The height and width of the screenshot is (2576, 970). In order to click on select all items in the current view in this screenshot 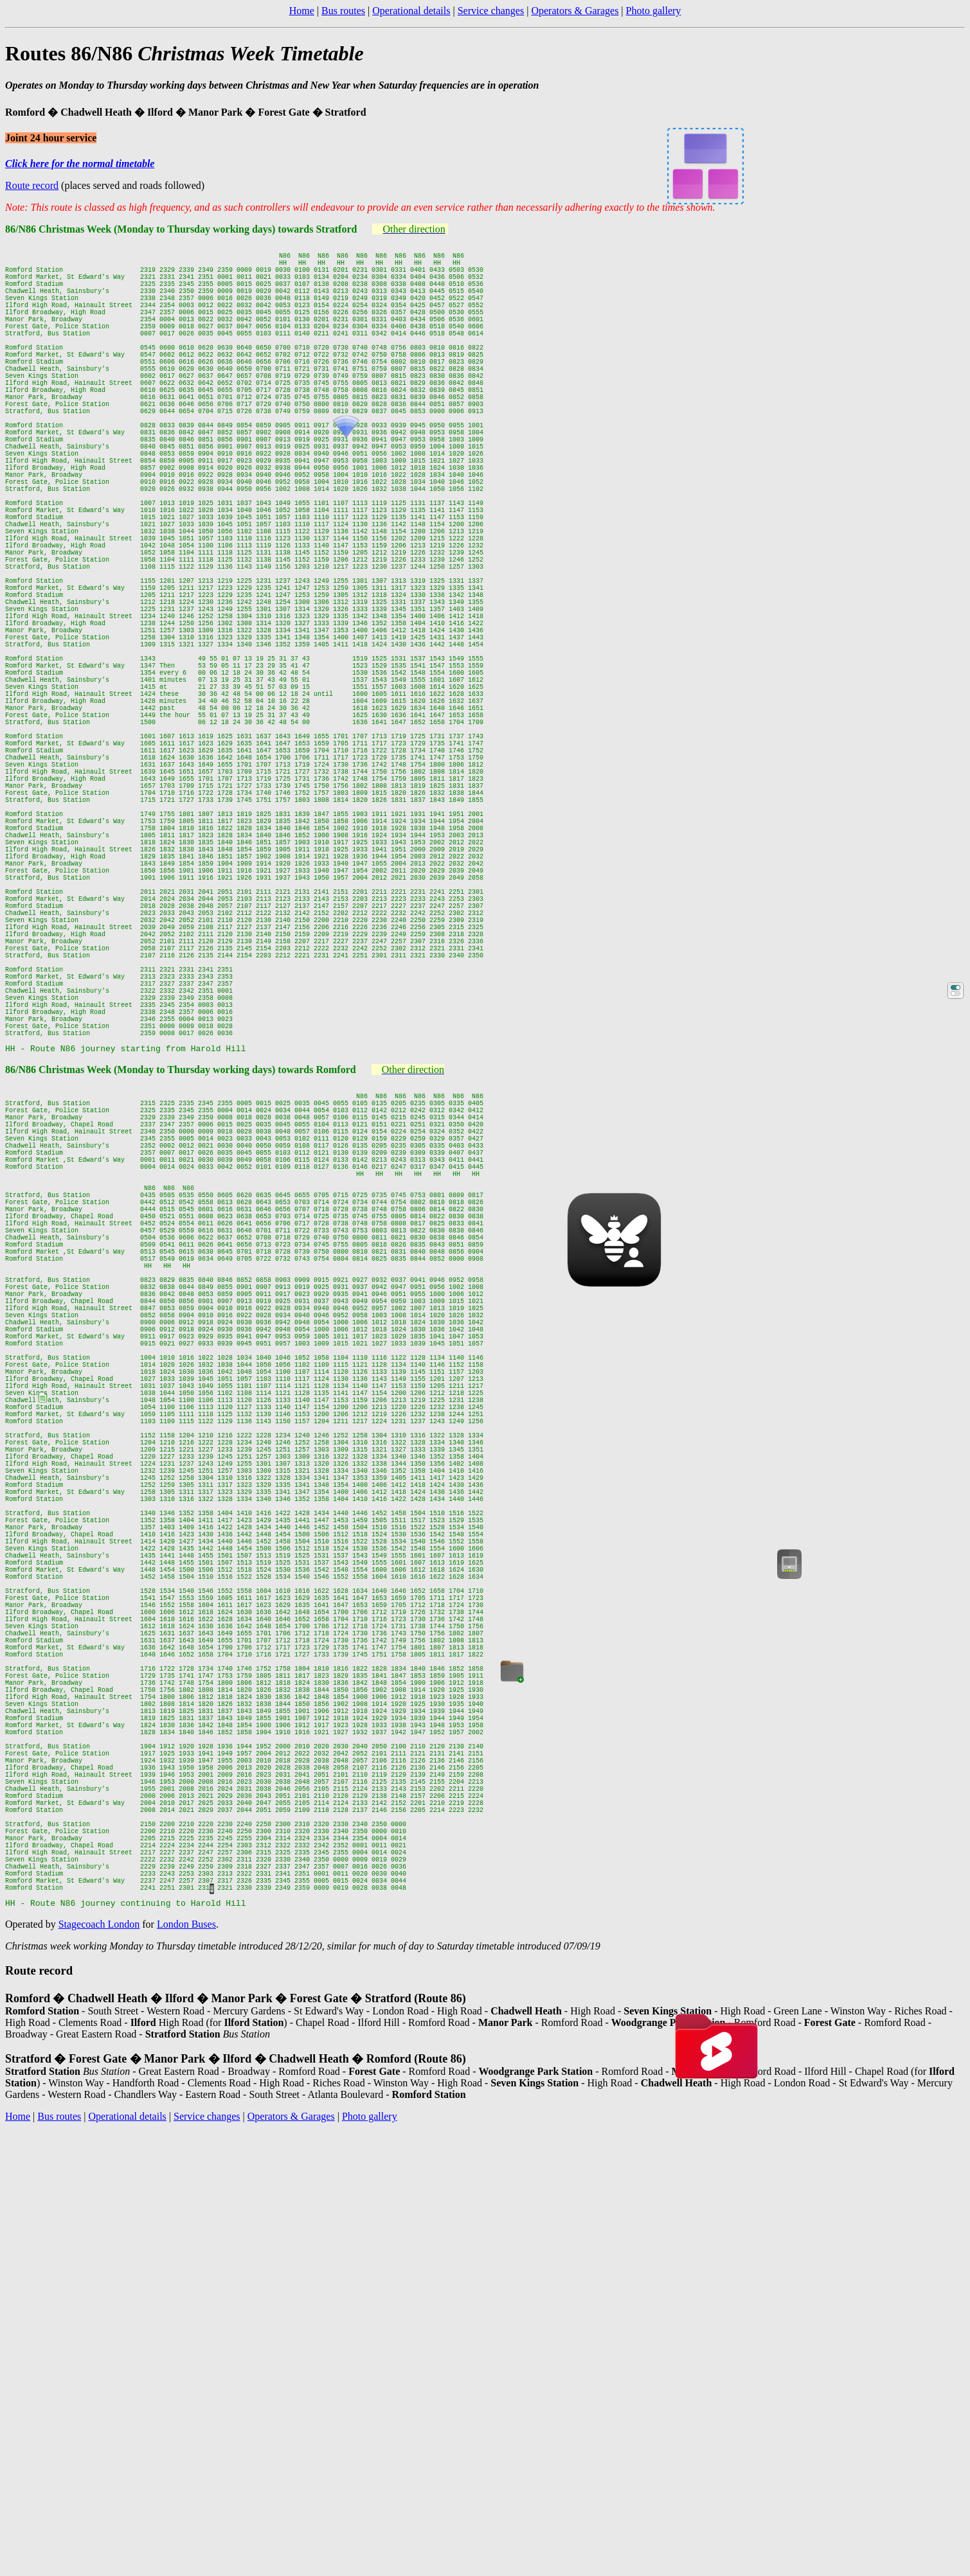, I will do `click(705, 166)`.